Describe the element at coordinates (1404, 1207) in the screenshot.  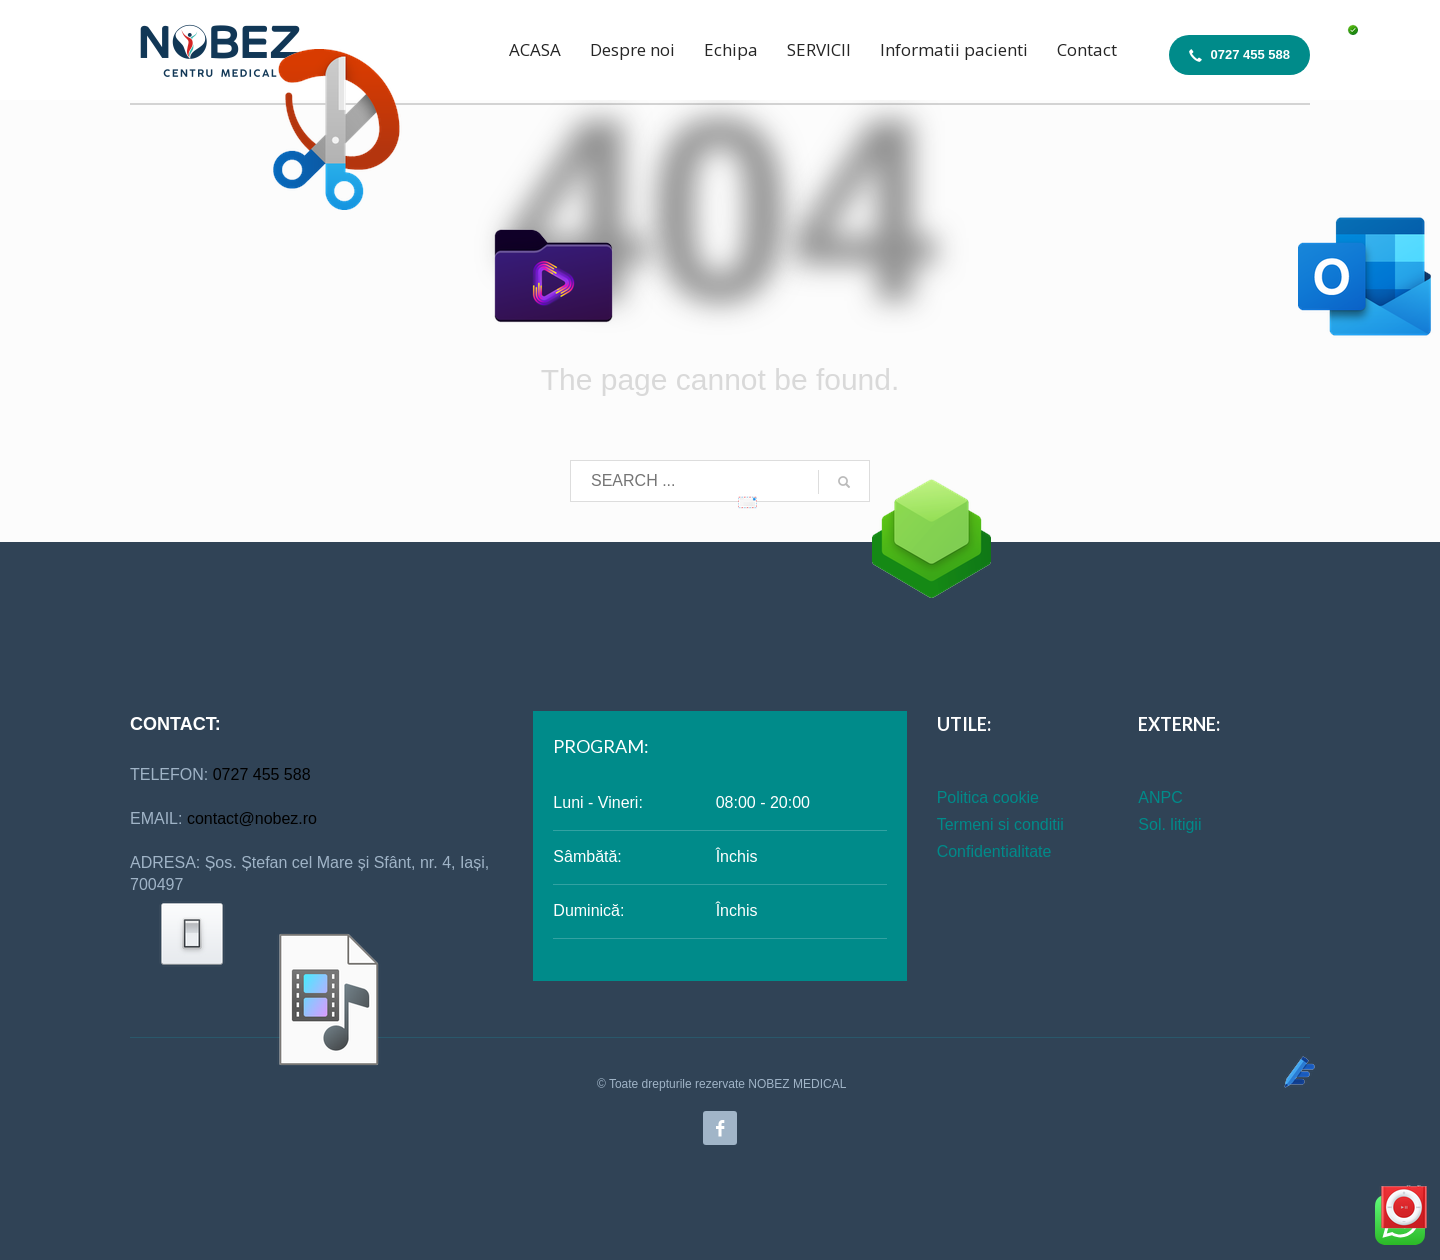
I see `iPod shuffle device connected` at that location.